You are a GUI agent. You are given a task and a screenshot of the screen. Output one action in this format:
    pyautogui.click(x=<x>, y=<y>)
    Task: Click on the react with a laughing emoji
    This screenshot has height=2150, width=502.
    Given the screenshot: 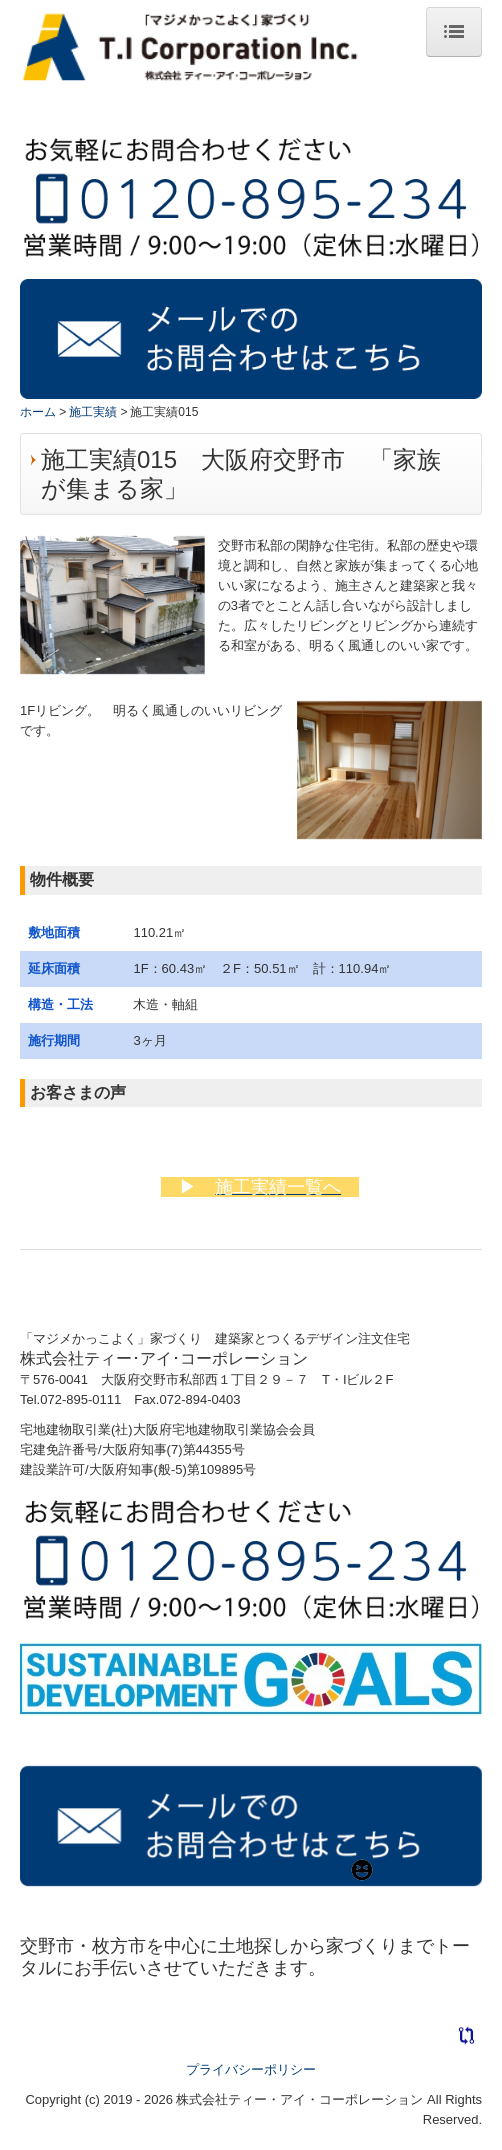 What is the action you would take?
    pyautogui.click(x=362, y=1870)
    